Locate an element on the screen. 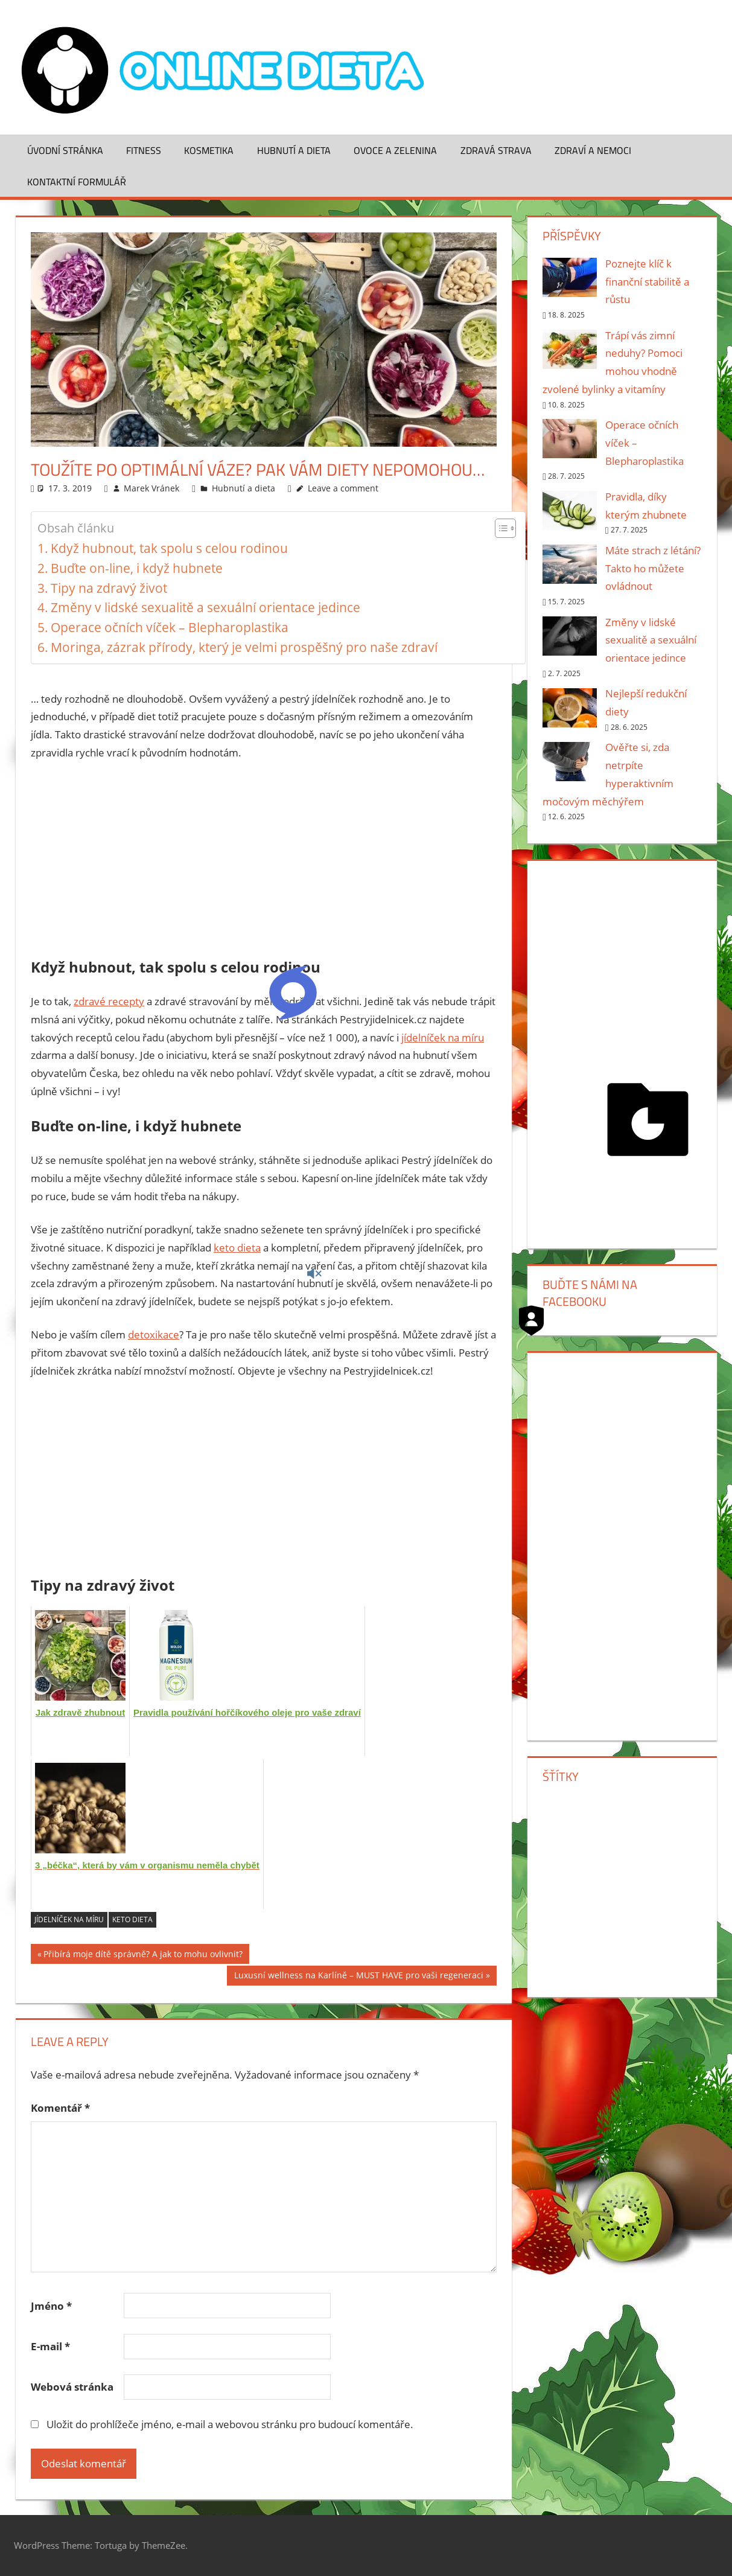 This screenshot has width=732, height=2576. mute or unmute audio is located at coordinates (314, 1273).